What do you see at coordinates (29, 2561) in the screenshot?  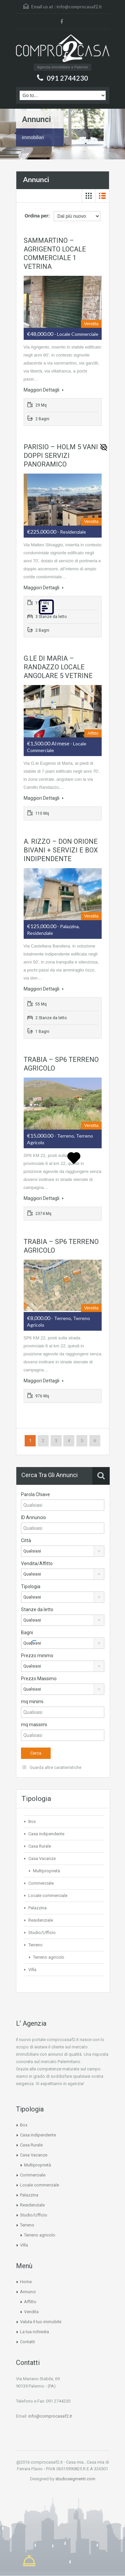 I see `request assistance or service` at bounding box center [29, 2561].